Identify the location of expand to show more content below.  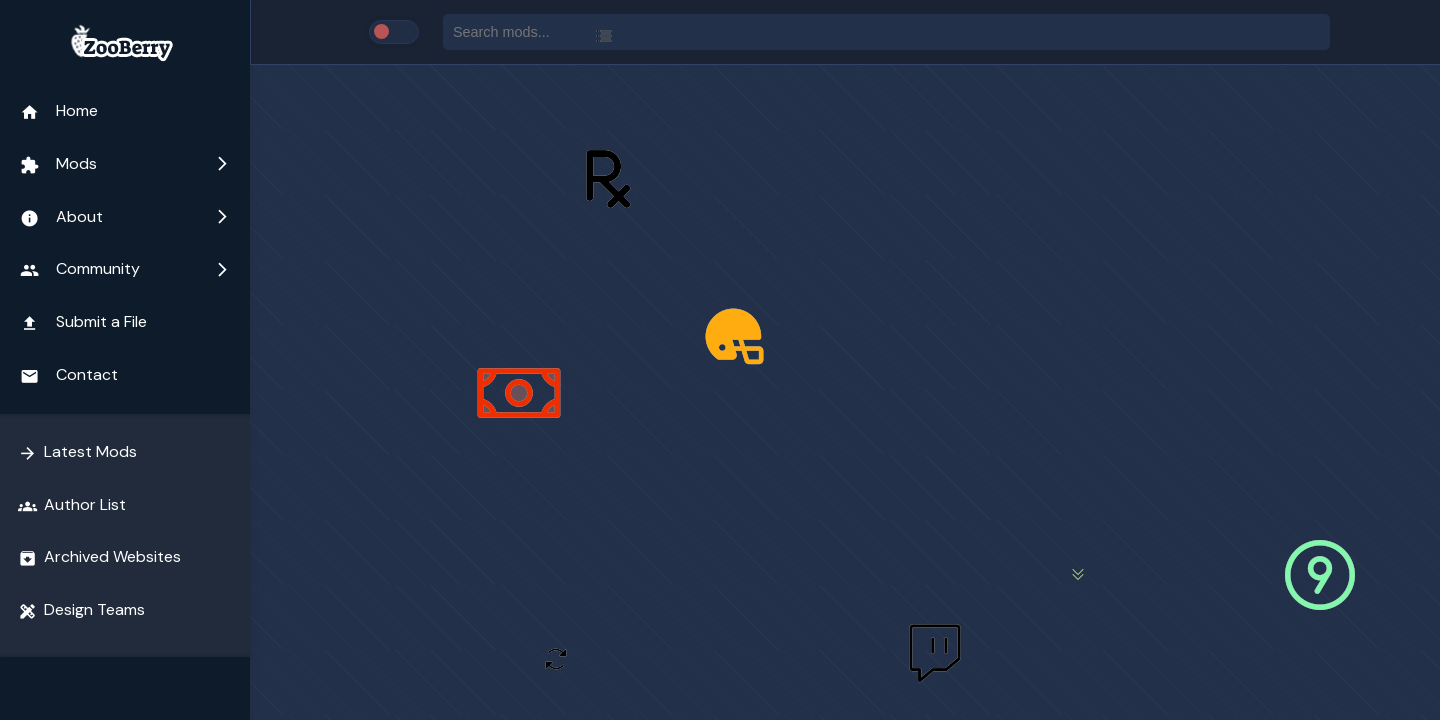
(1078, 574).